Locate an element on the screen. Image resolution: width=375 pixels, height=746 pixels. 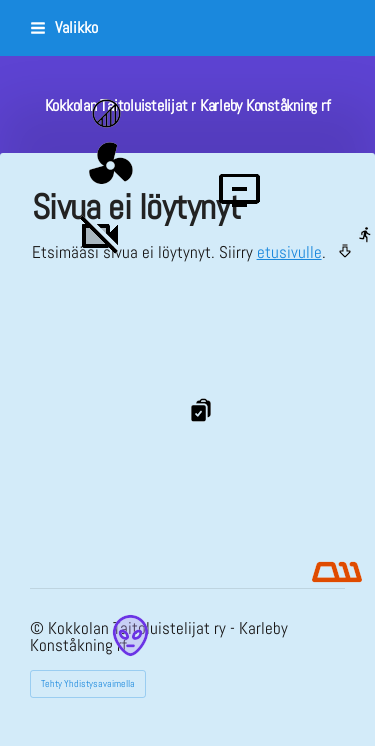
remove video from playback queue is located at coordinates (239, 190).